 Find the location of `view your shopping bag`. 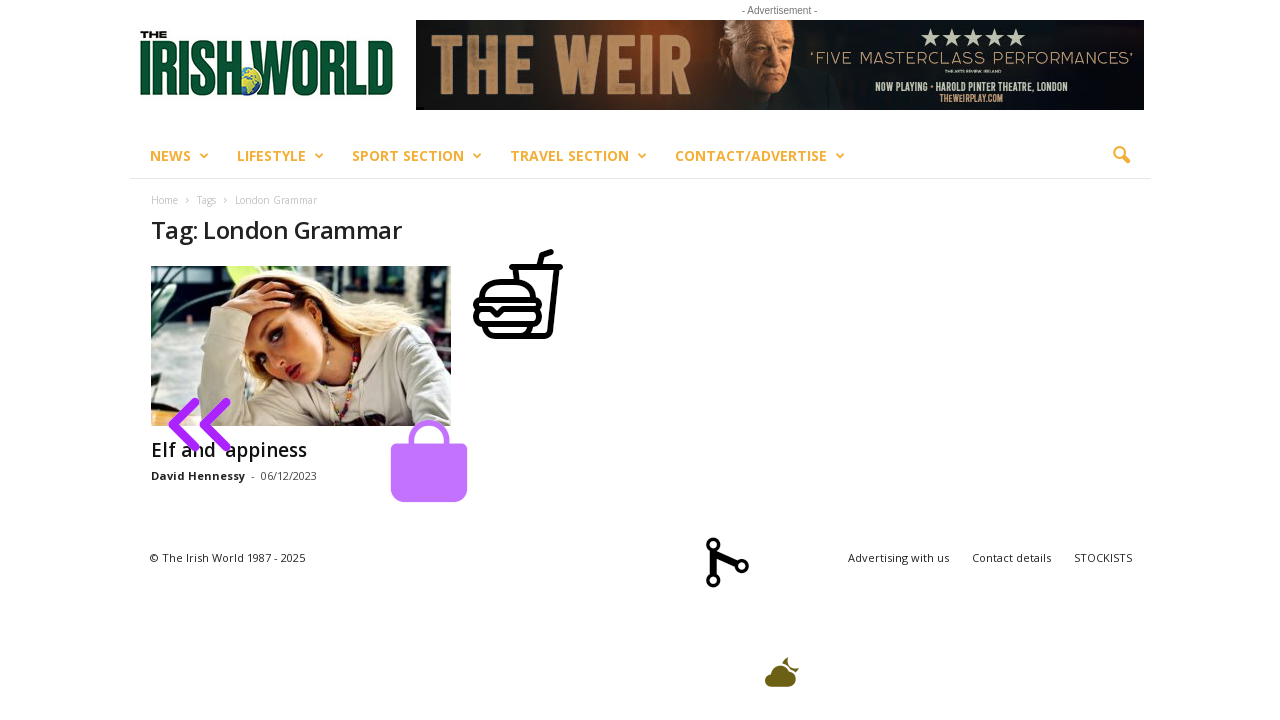

view your shopping bag is located at coordinates (429, 461).